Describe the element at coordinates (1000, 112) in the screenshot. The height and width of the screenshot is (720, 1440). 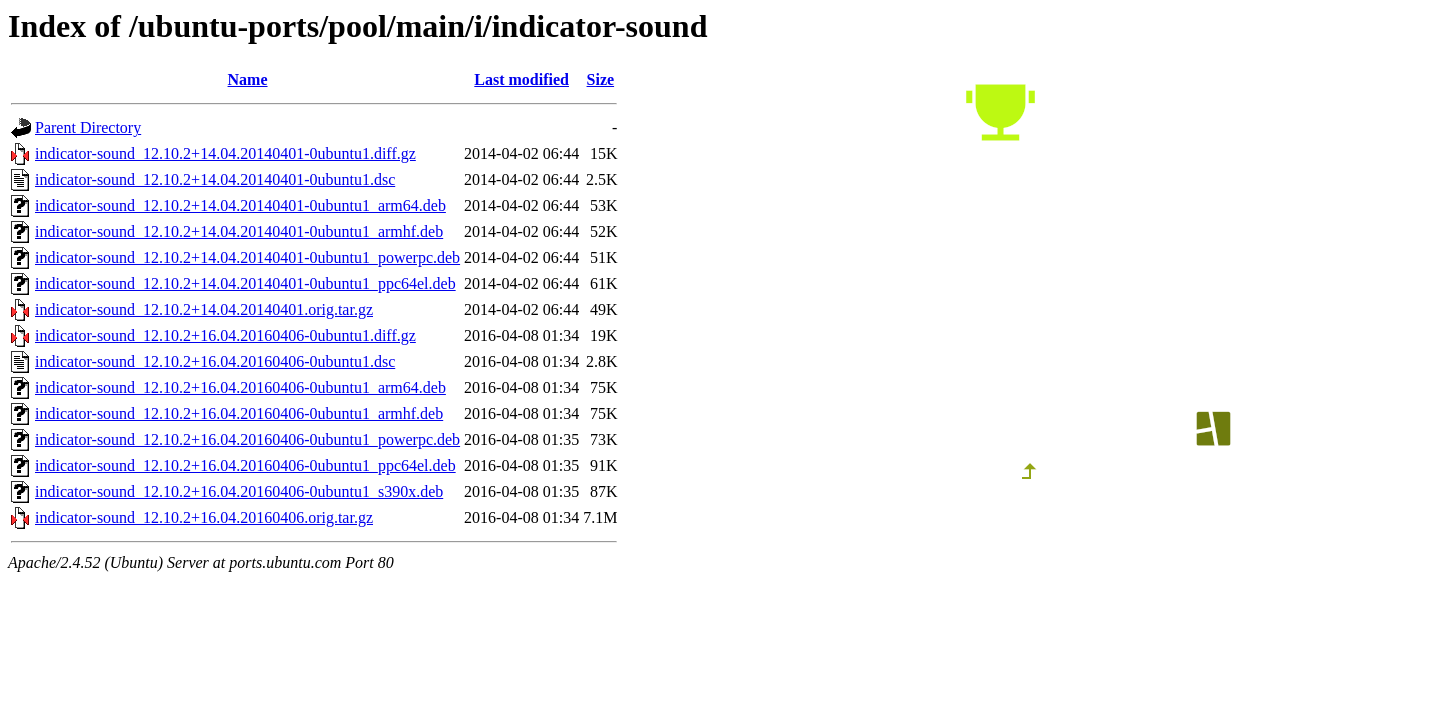
I see `view achievements or awards` at that location.